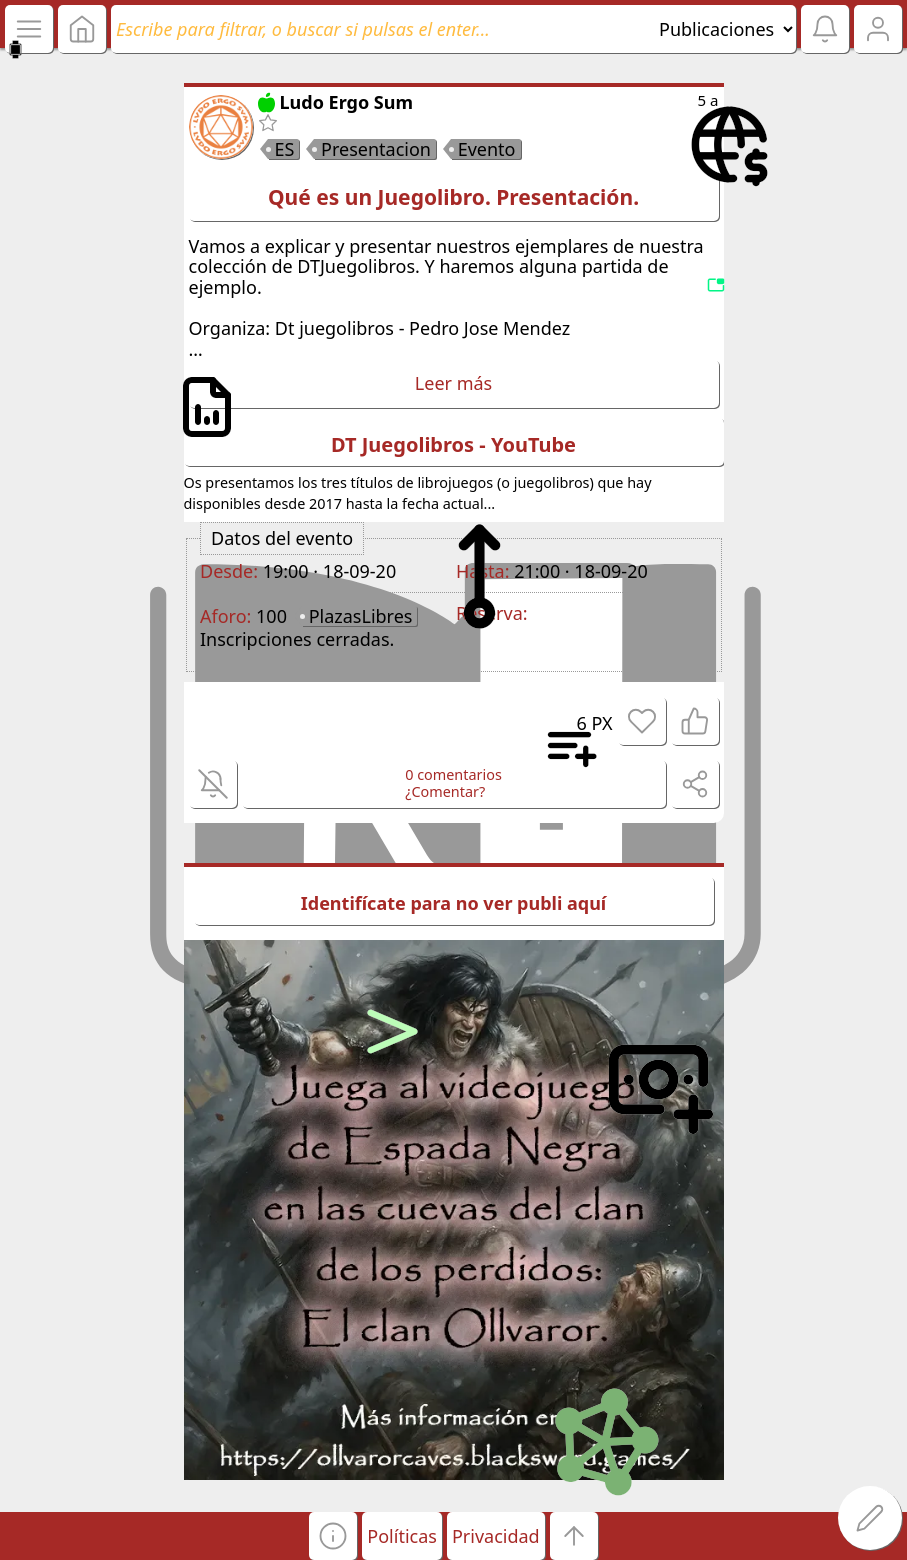  Describe the element at coordinates (729, 144) in the screenshot. I see `access international currency exchange` at that location.